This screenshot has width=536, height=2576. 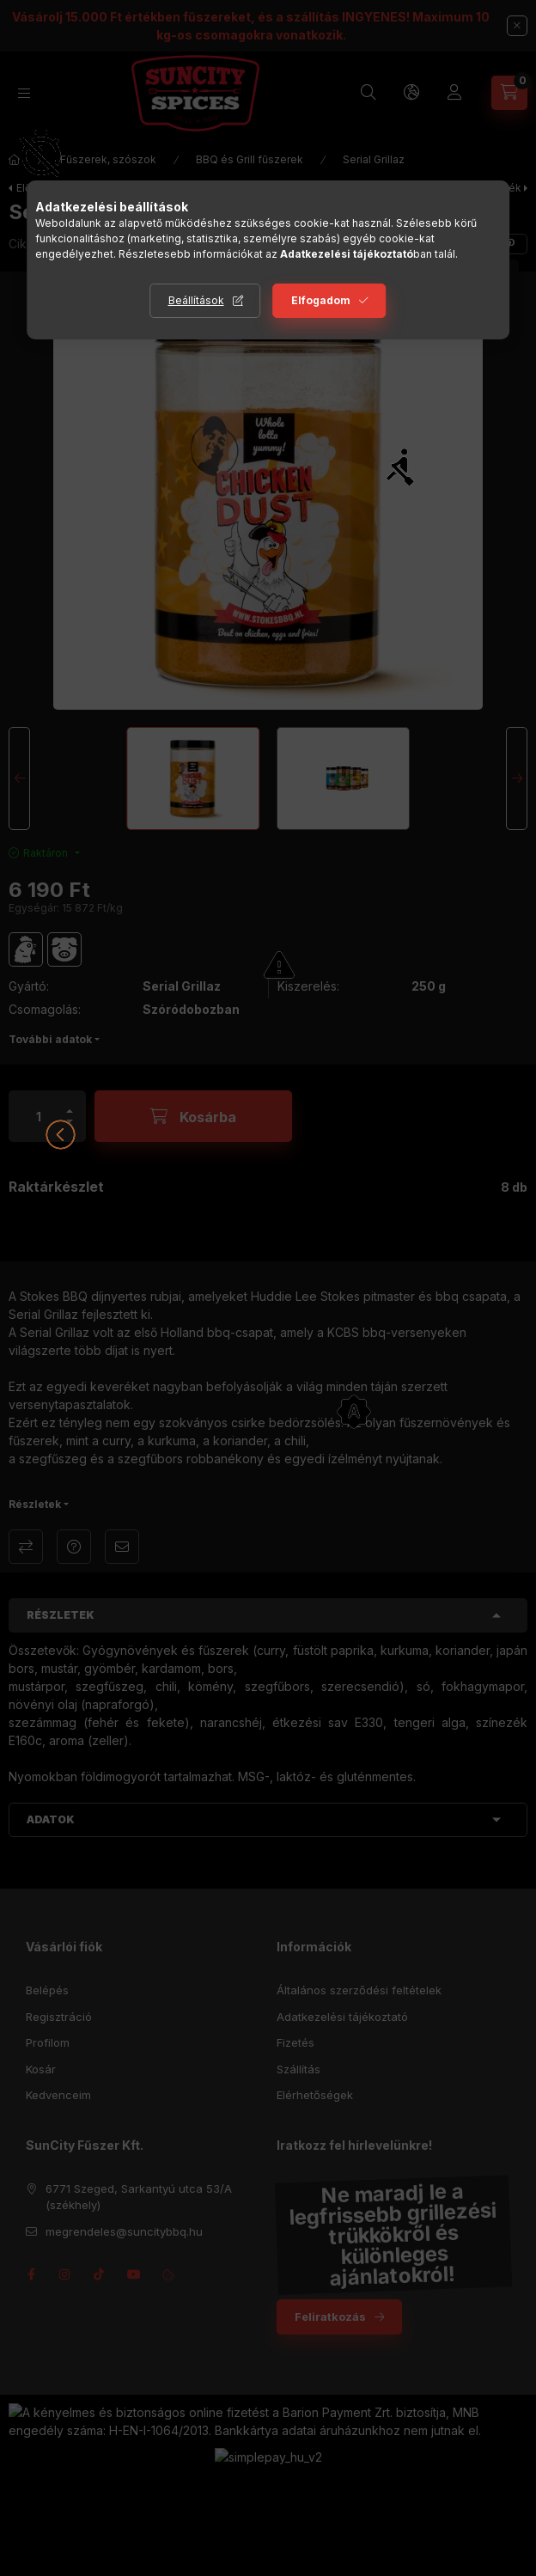 I want to click on go back to the previous screen, so click(x=60, y=1134).